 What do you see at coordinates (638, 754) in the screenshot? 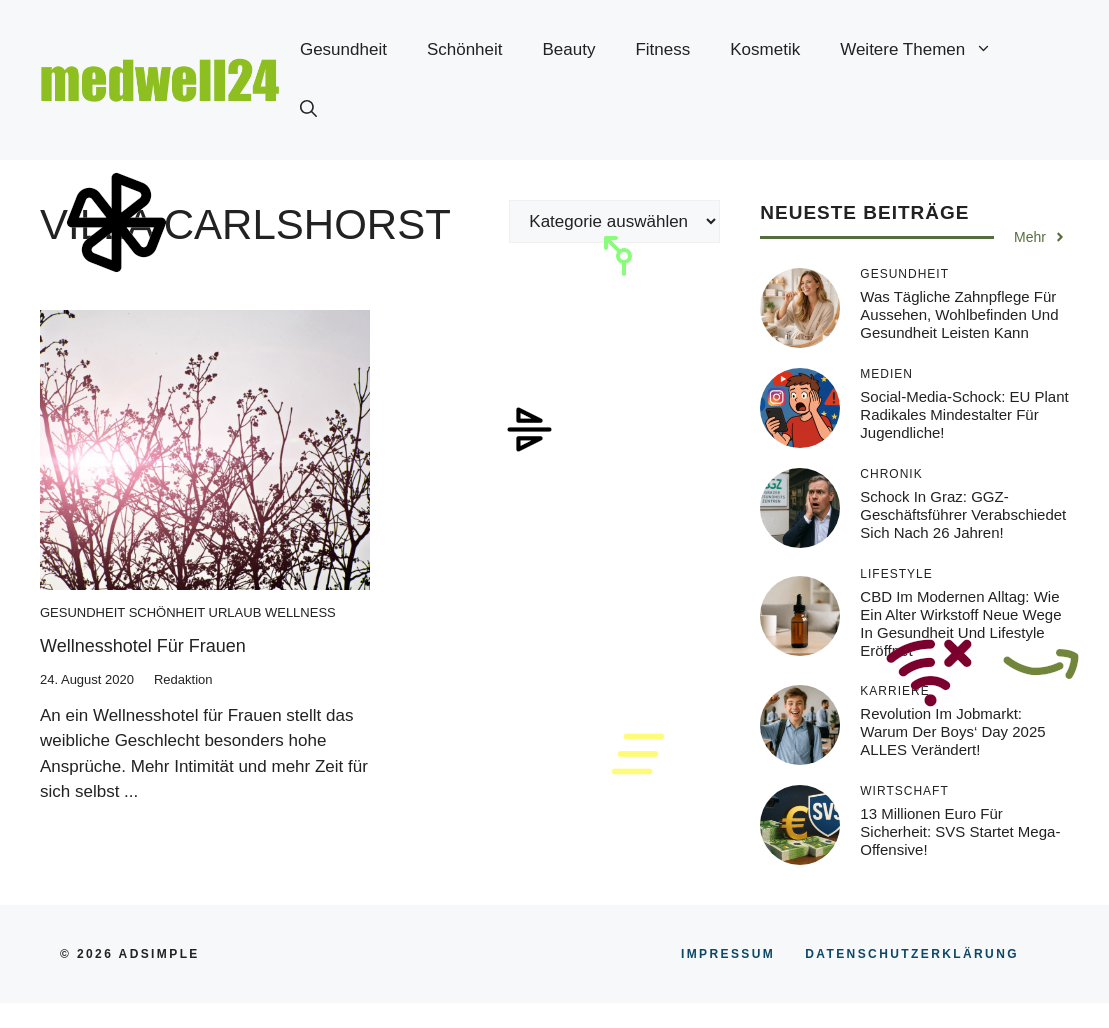
I see `clear all items from a list` at bounding box center [638, 754].